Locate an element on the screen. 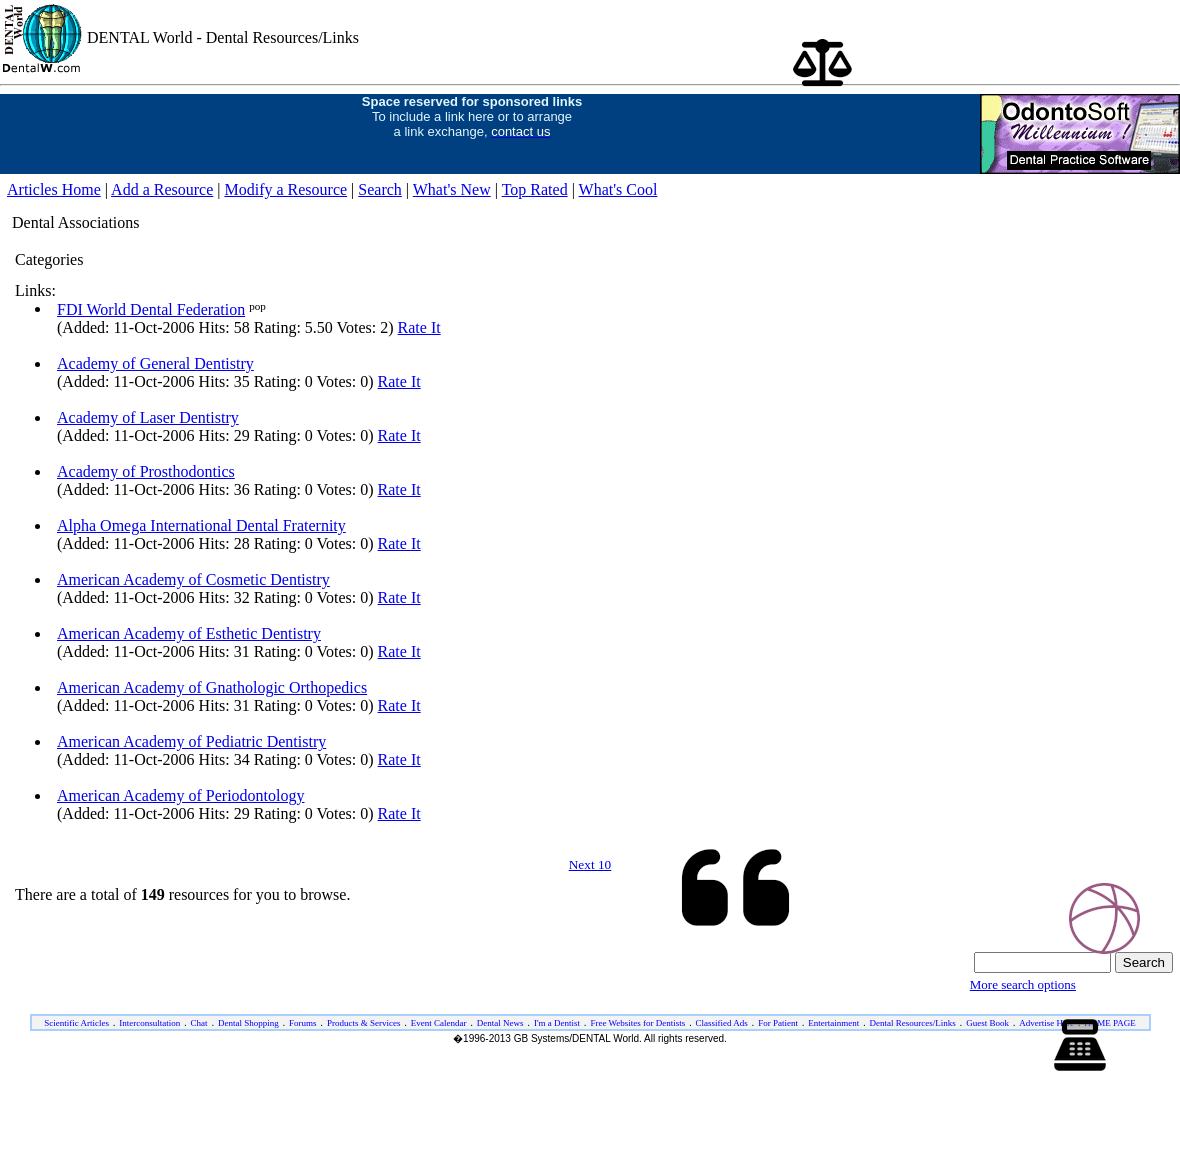 This screenshot has height=1162, width=1180. access point of sale terminal is located at coordinates (1080, 1045).